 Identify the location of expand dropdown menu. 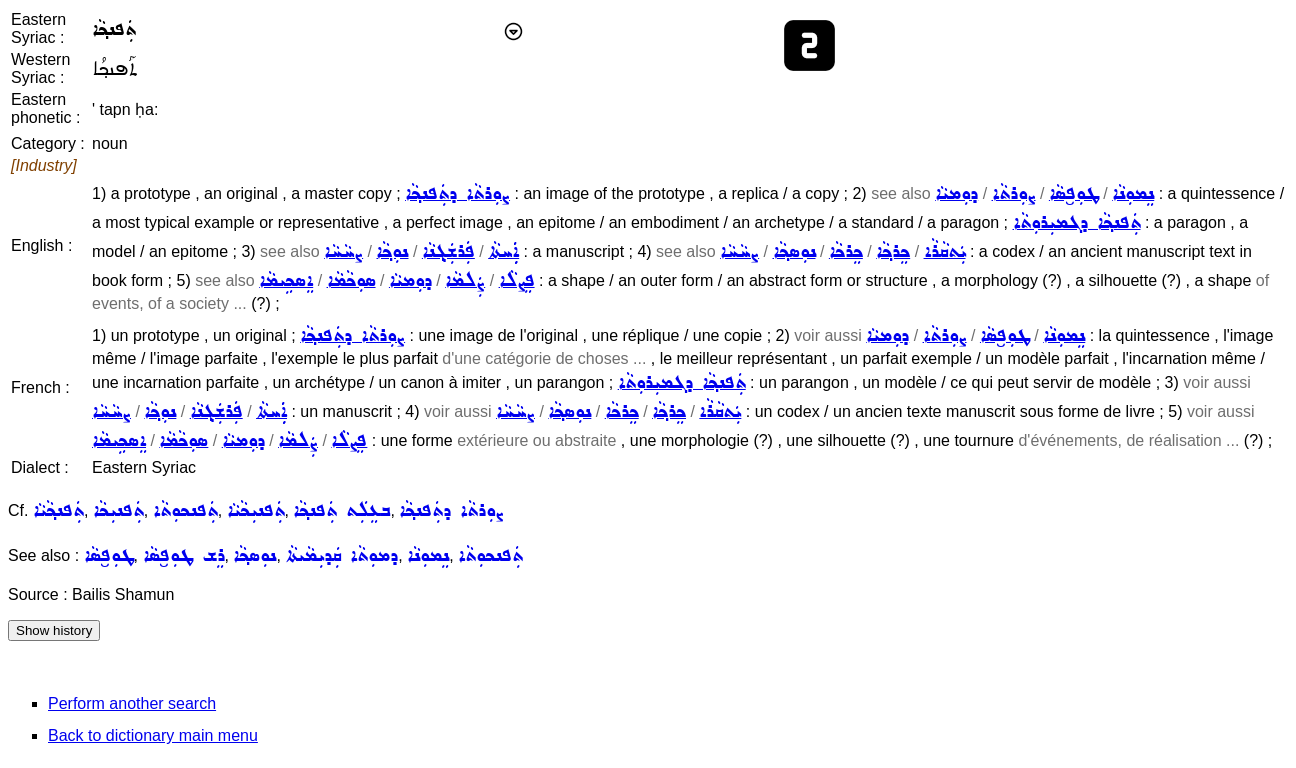
(513, 31).